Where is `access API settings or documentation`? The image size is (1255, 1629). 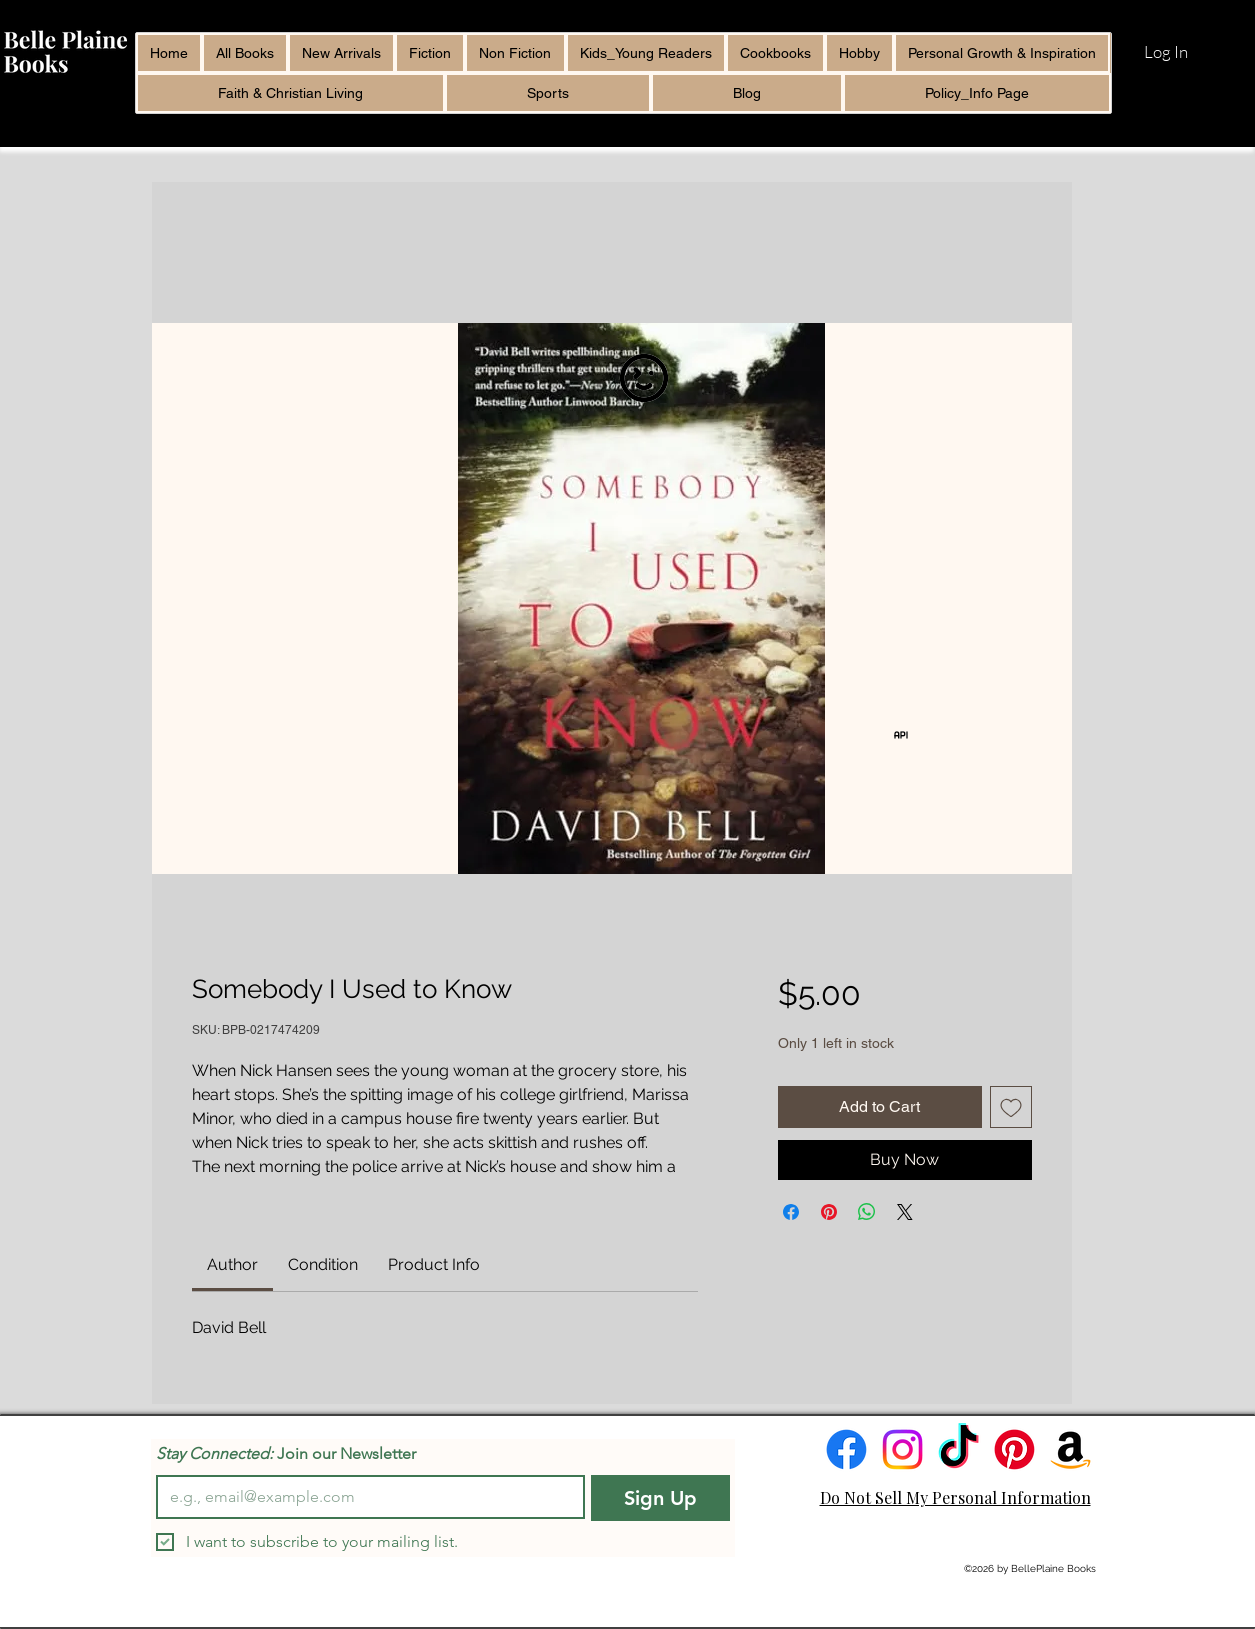 access API settings or documentation is located at coordinates (901, 735).